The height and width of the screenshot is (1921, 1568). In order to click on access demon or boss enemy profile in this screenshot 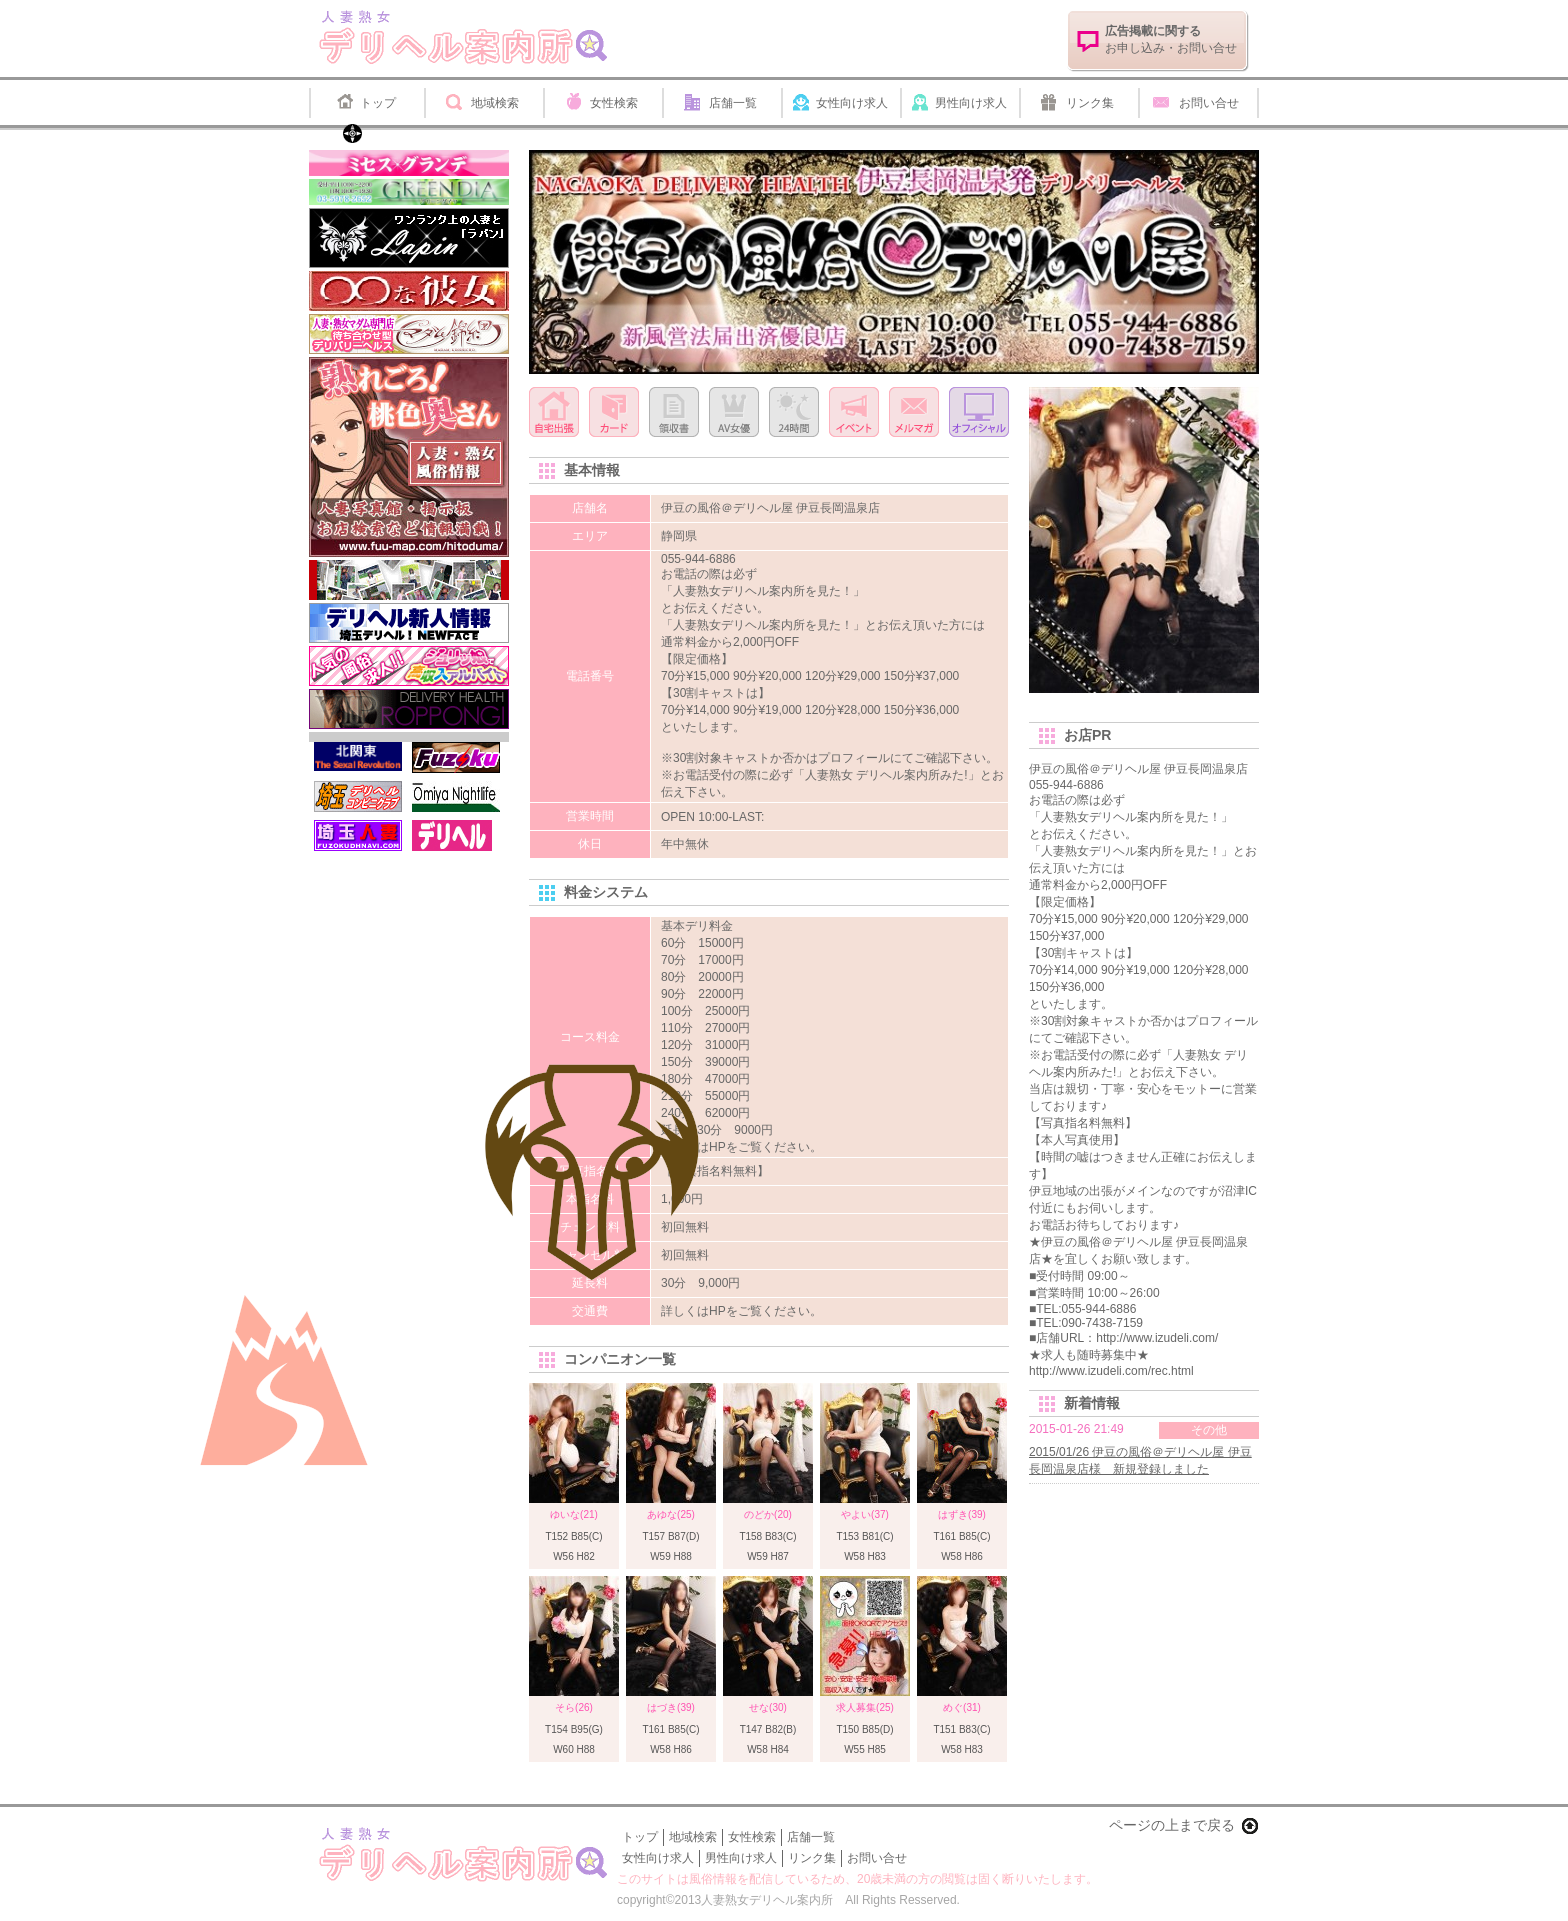, I will do `click(591, 1172)`.